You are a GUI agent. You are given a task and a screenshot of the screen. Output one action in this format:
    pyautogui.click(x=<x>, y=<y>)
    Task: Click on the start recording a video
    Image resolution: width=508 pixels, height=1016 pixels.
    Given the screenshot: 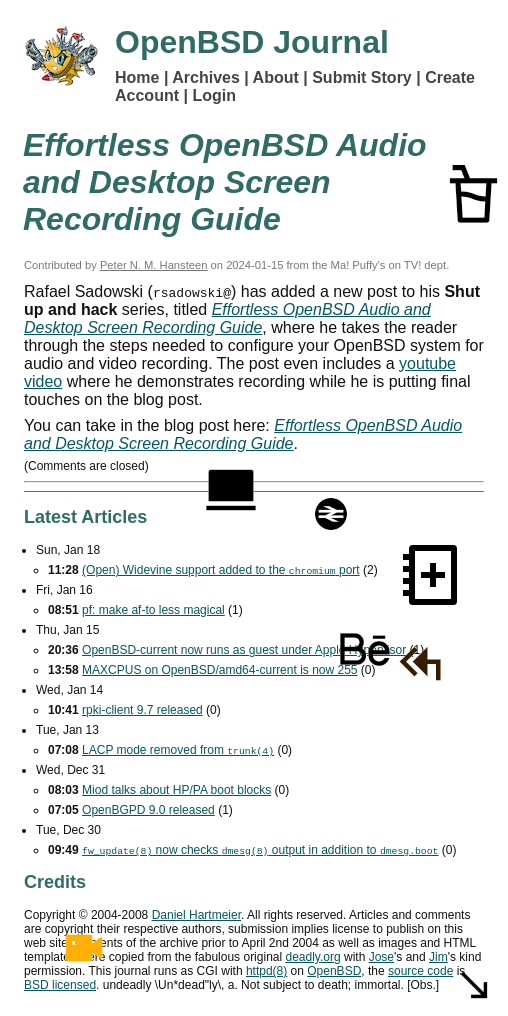 What is the action you would take?
    pyautogui.click(x=84, y=948)
    